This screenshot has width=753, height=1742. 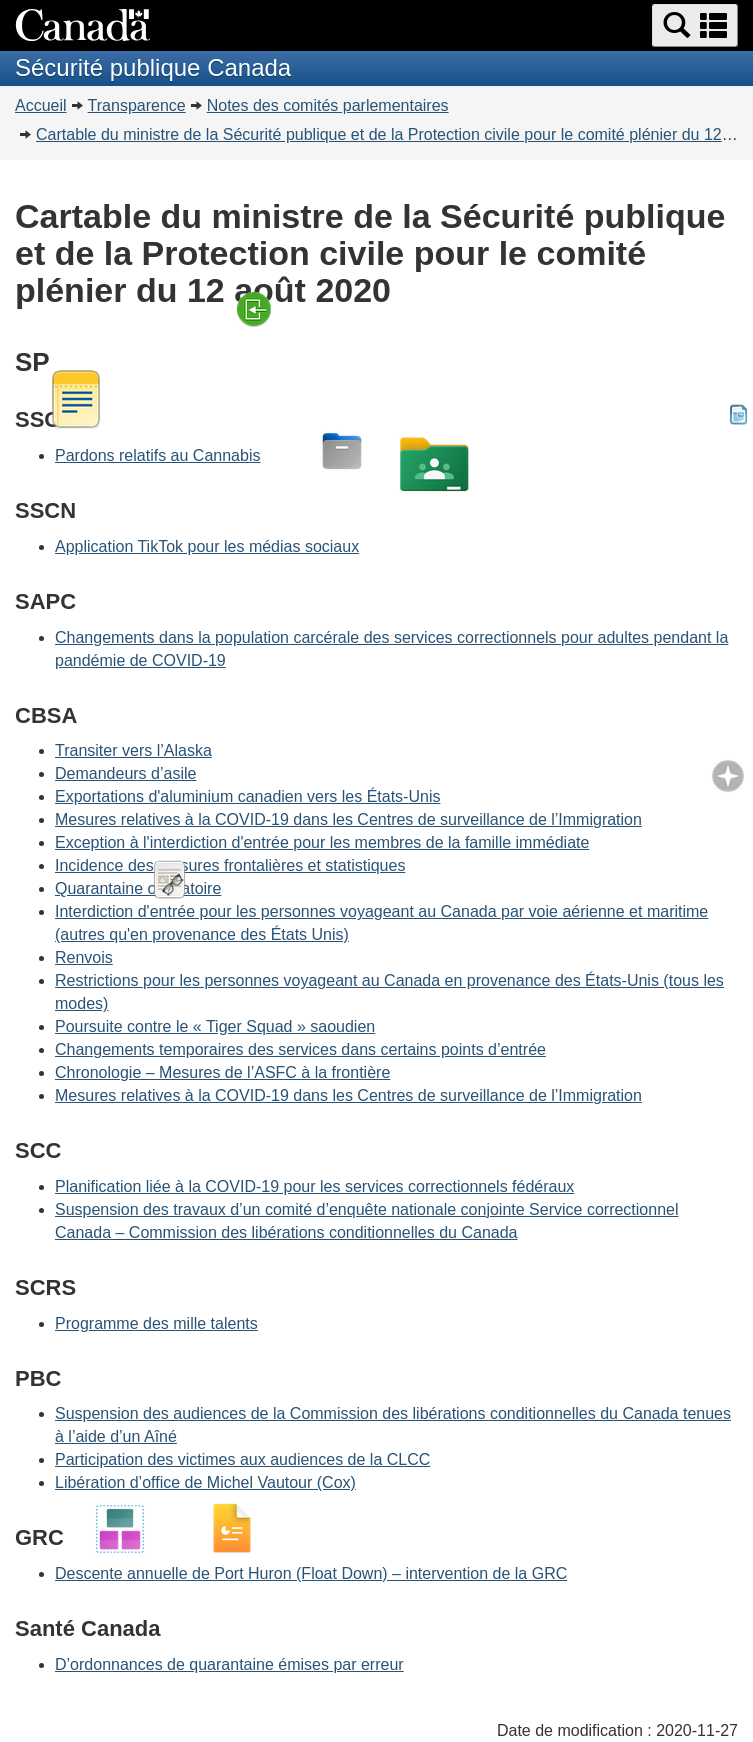 I want to click on open google classroom files folder, so click(x=434, y=466).